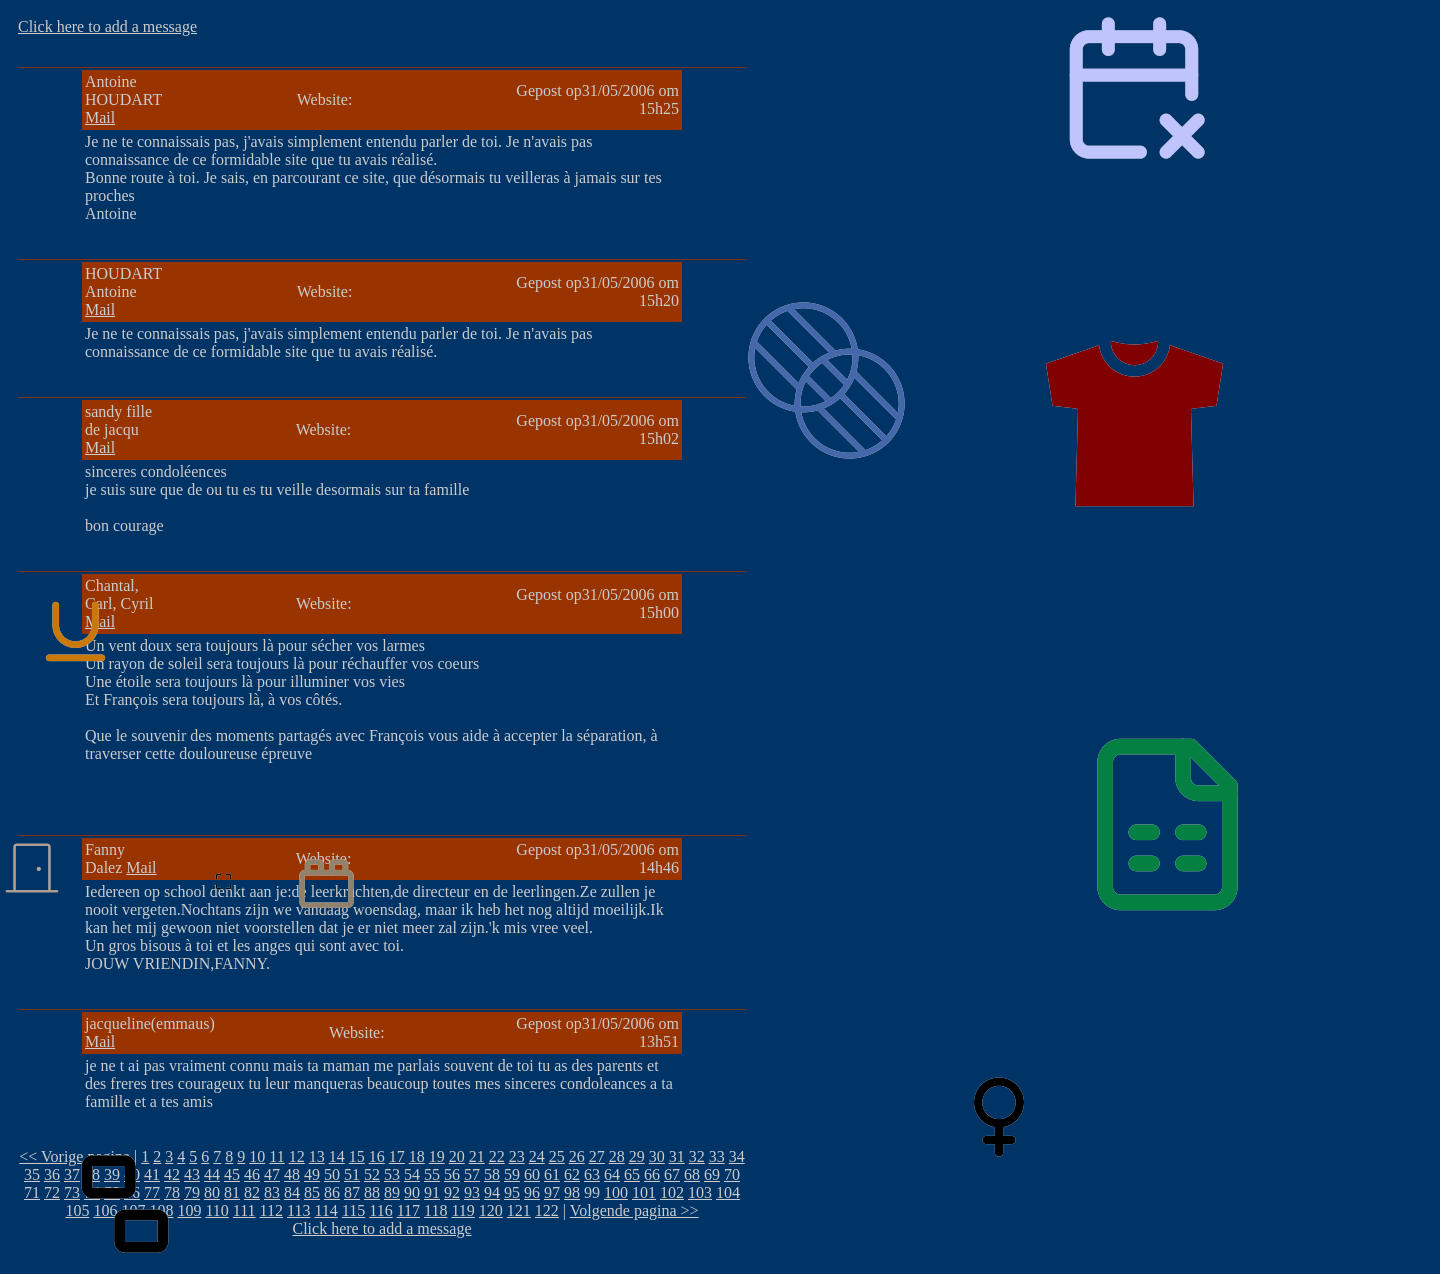 Image resolution: width=1440 pixels, height=1274 pixels. Describe the element at coordinates (826, 380) in the screenshot. I see `merge or combine selected layers` at that location.